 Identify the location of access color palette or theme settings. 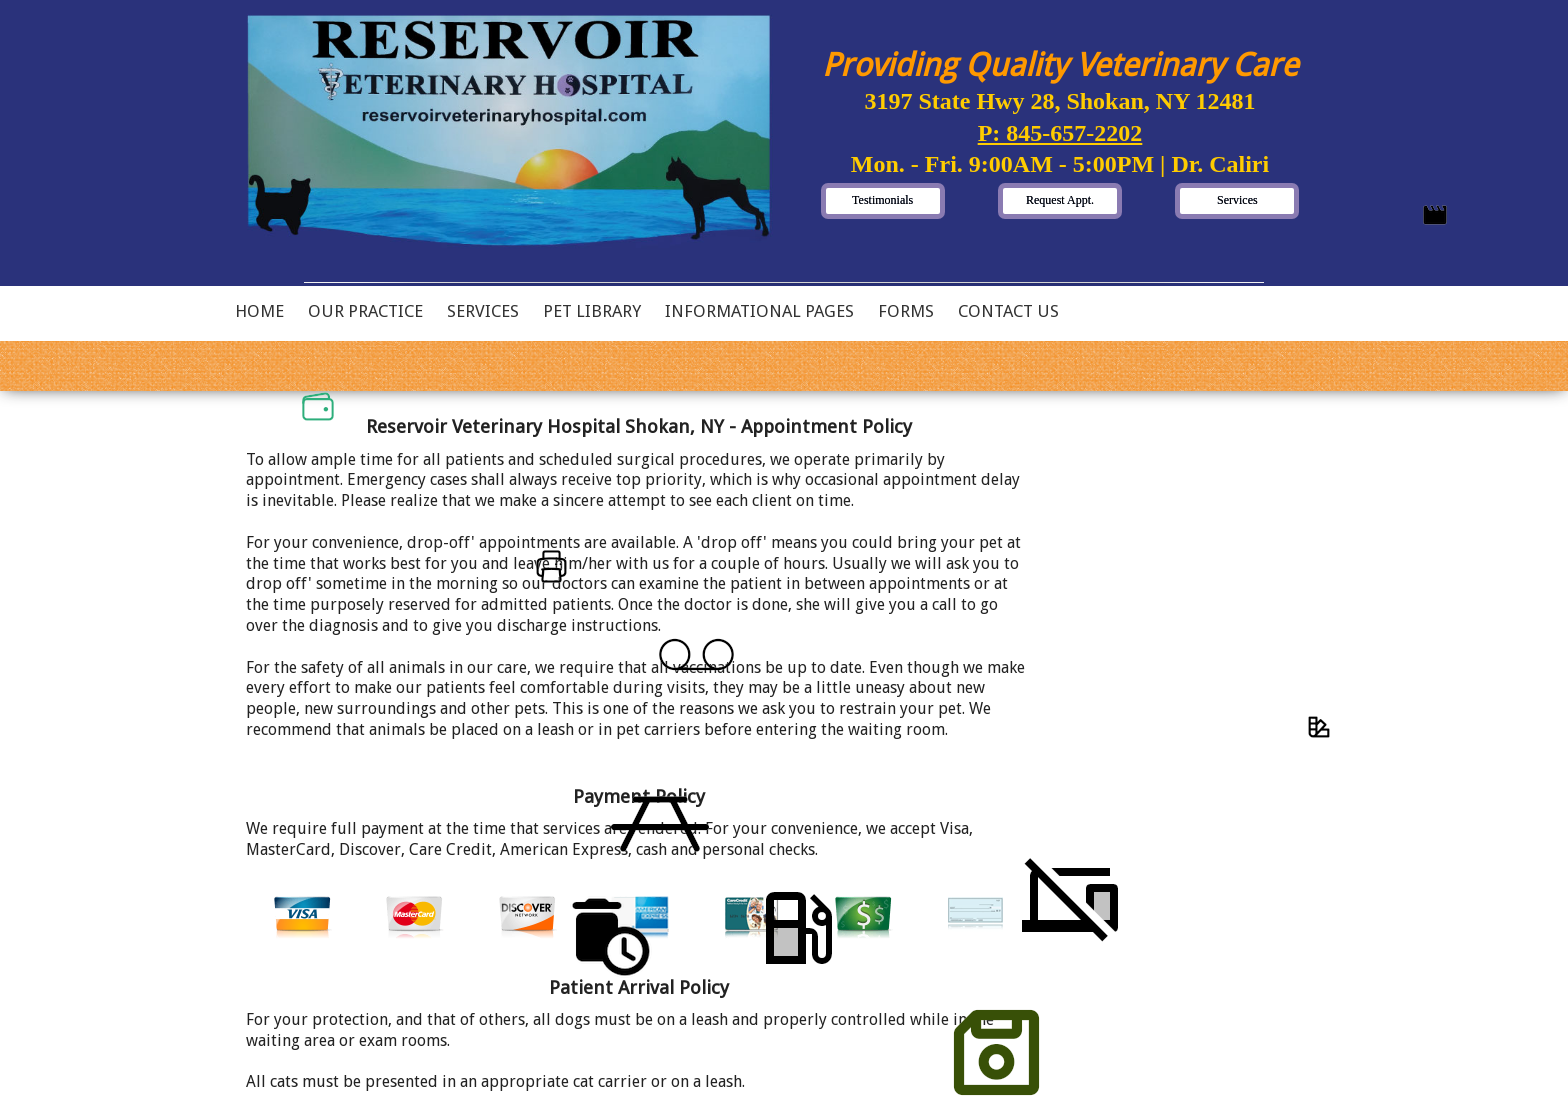
(1319, 727).